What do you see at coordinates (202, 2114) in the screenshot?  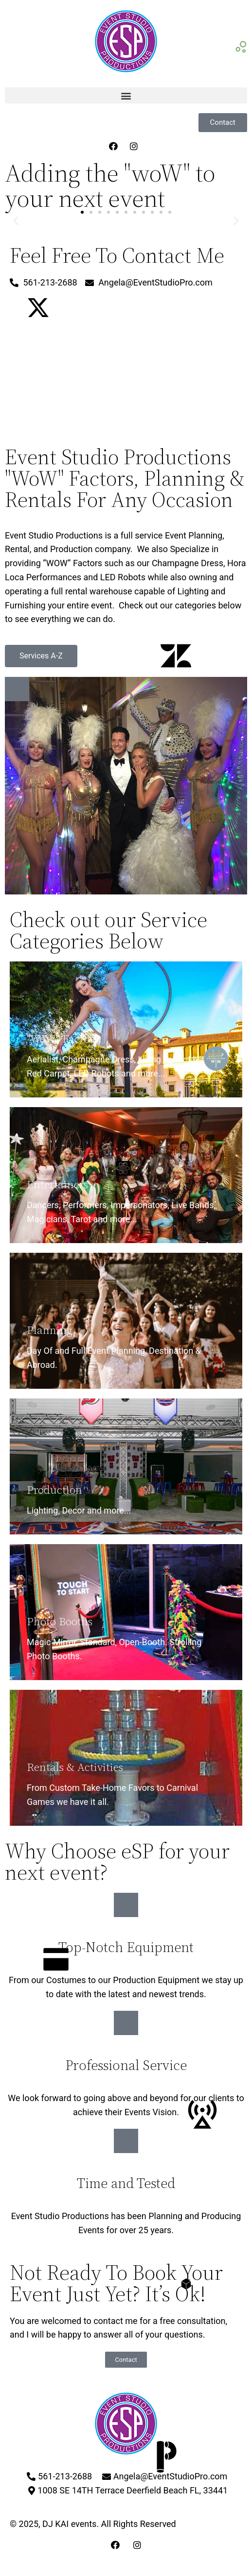 I see `access wireless network or base station settings` at bounding box center [202, 2114].